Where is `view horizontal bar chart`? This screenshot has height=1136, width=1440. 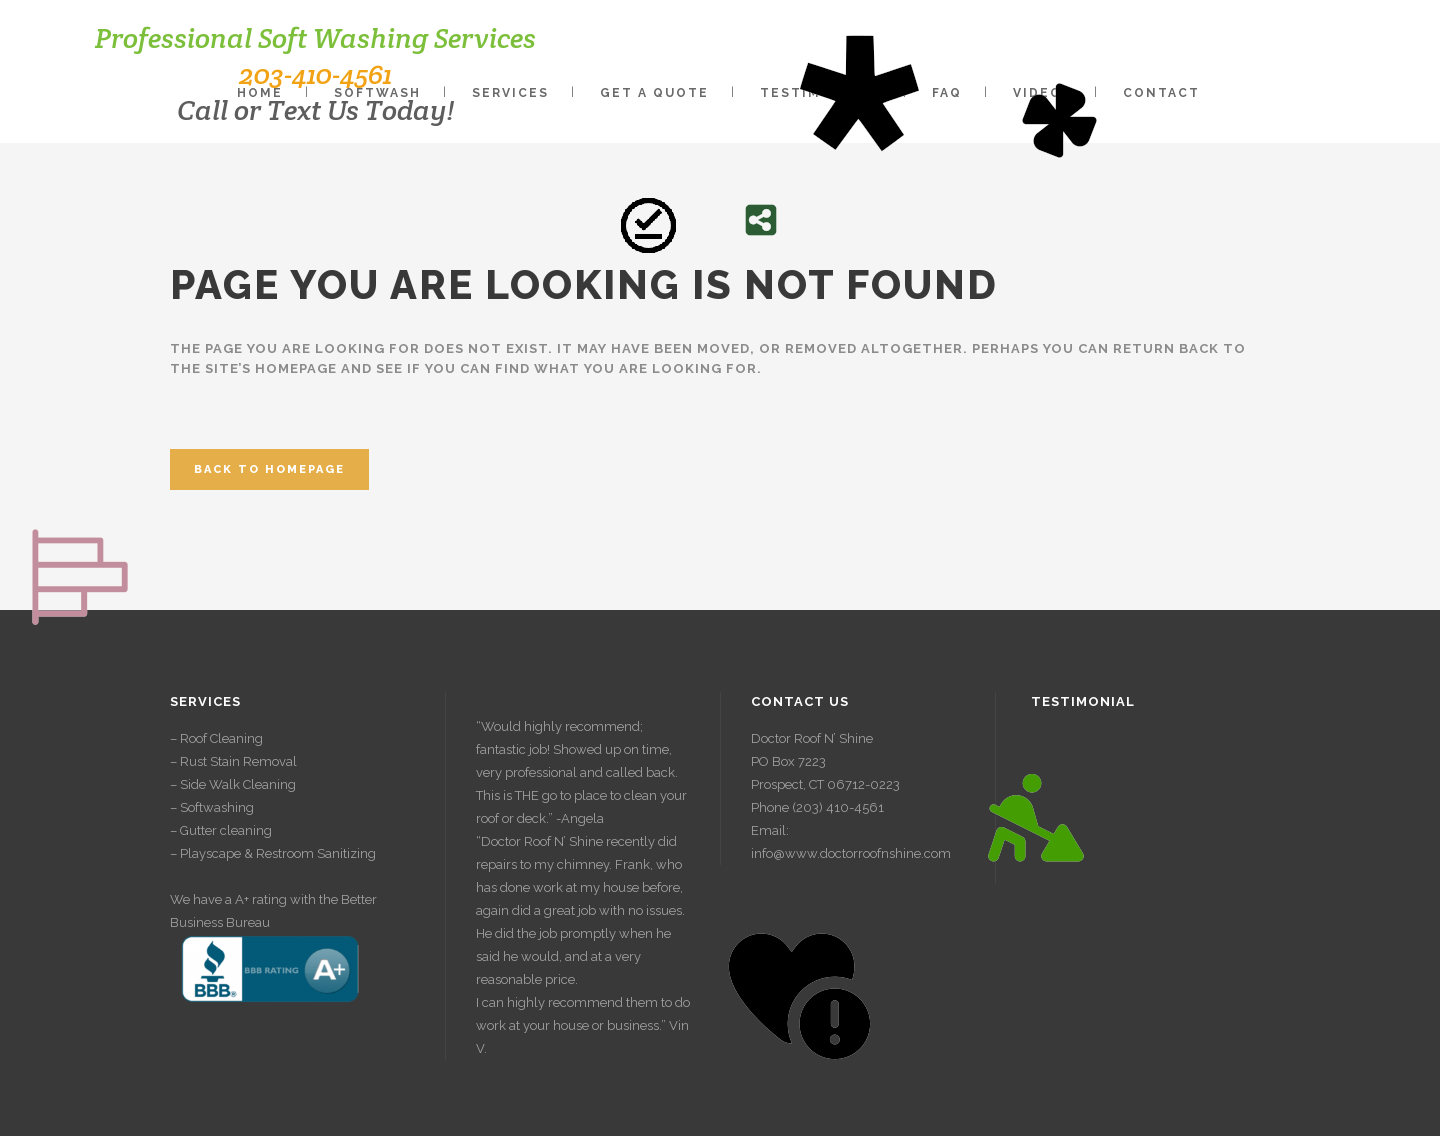 view horizontal bar chart is located at coordinates (76, 577).